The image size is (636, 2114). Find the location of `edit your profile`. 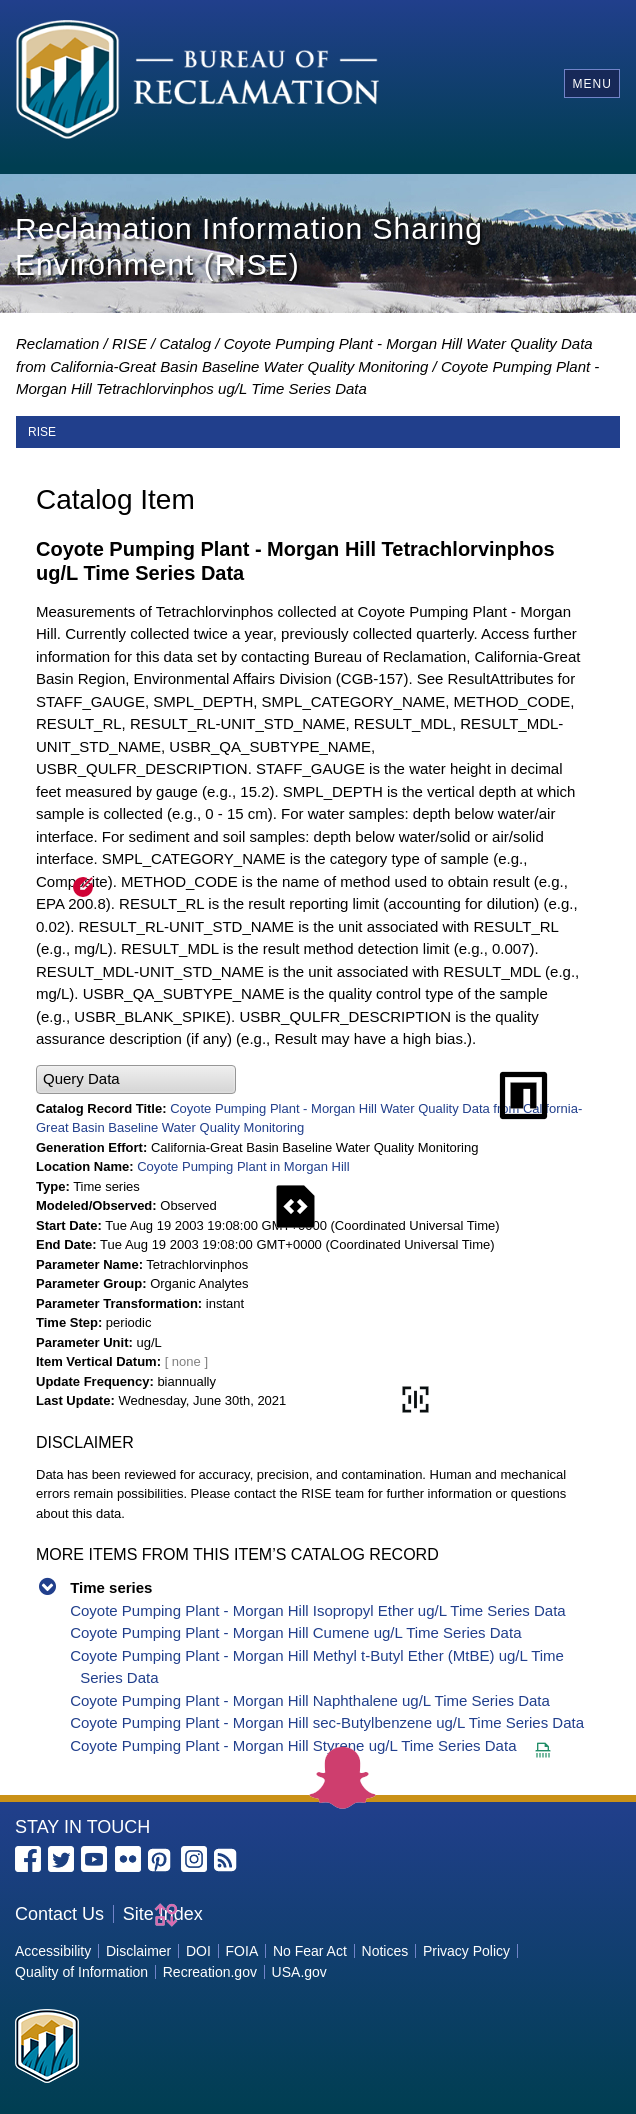

edit your profile is located at coordinates (83, 887).